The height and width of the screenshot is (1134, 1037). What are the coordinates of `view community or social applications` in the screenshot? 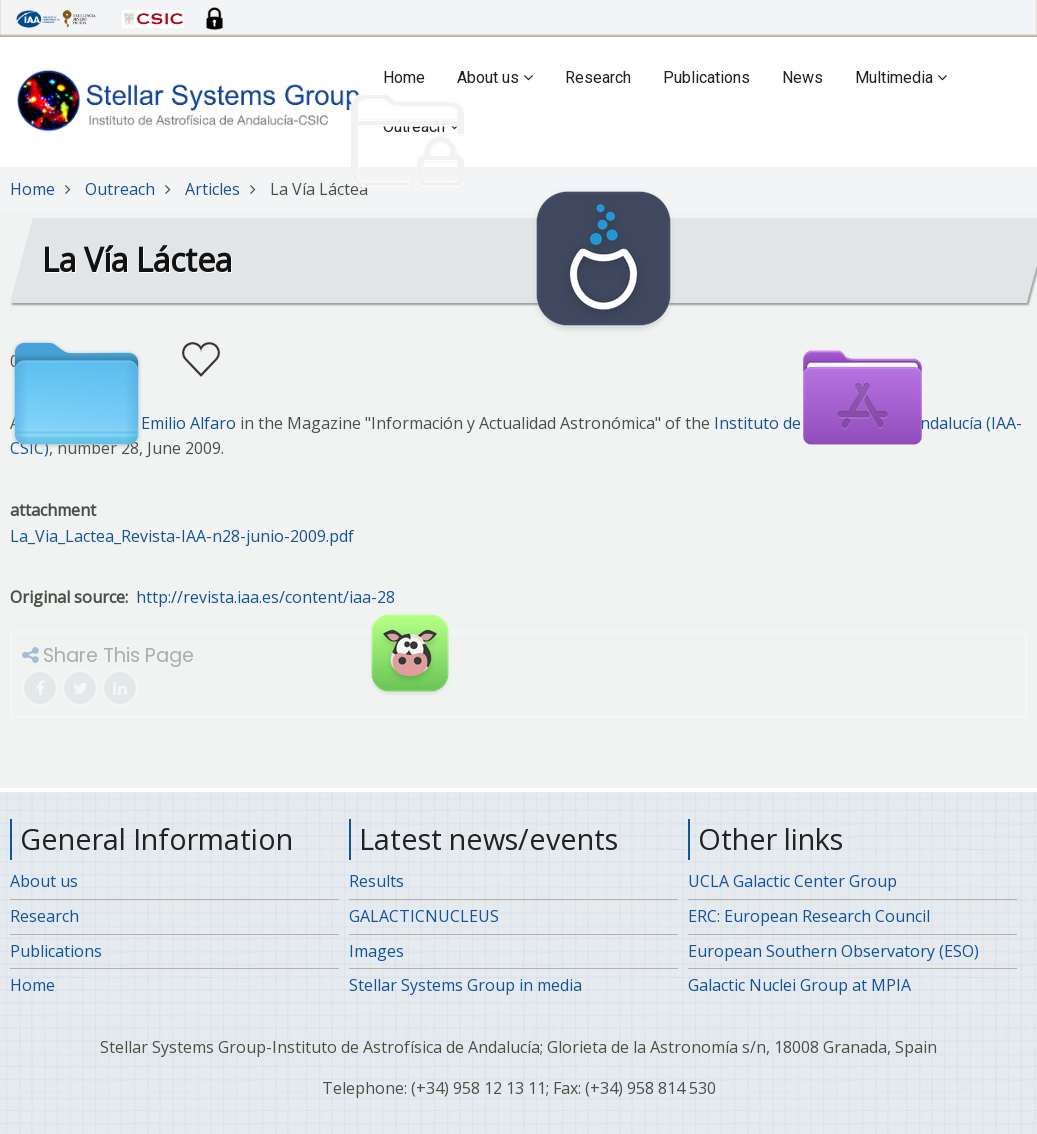 It's located at (201, 359).